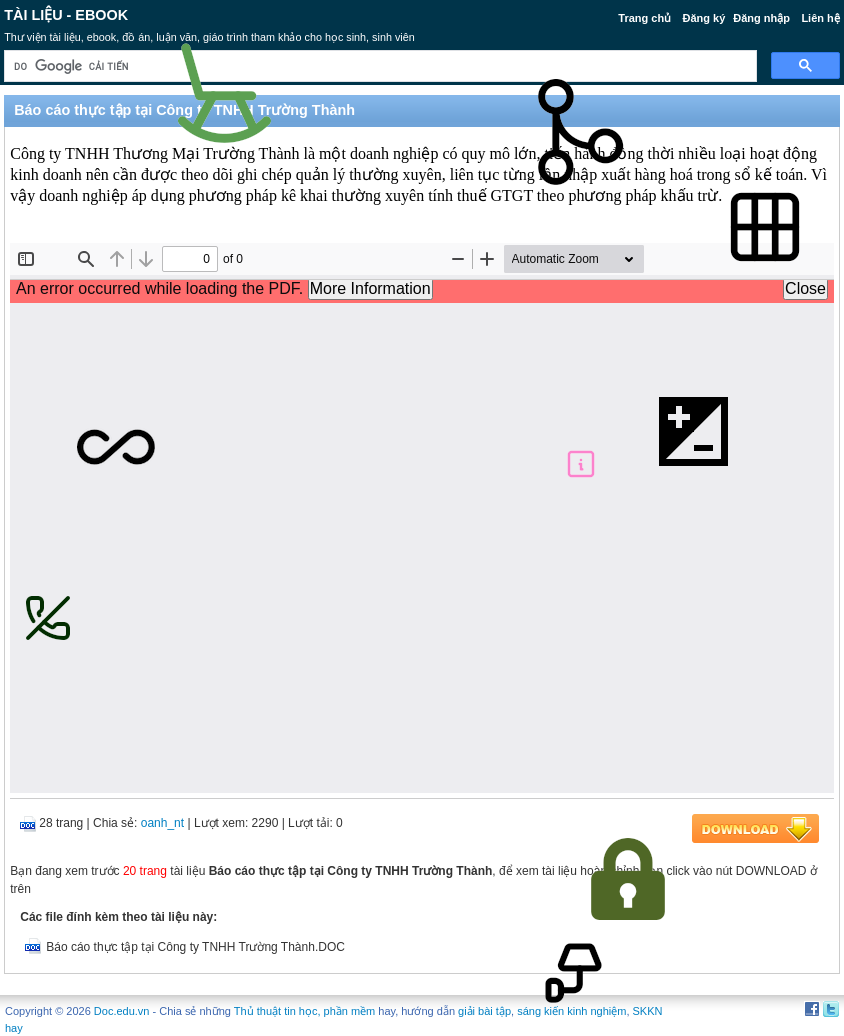 This screenshot has height=1036, width=844. I want to click on indicates a locked or secured item, so click(628, 879).